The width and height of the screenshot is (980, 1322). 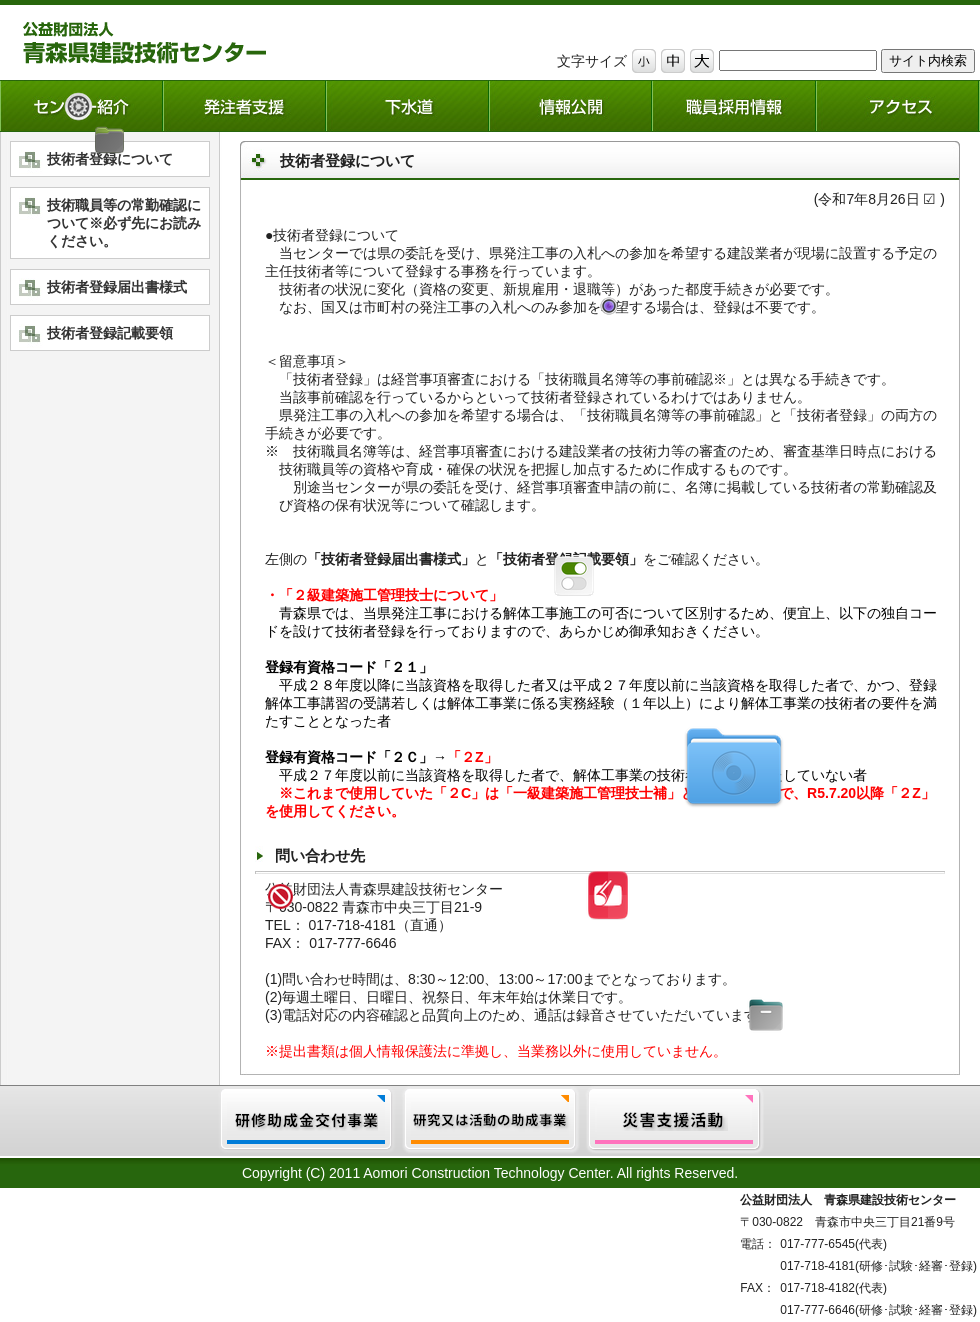 What do you see at coordinates (609, 306) in the screenshot?
I see `open the camera app` at bounding box center [609, 306].